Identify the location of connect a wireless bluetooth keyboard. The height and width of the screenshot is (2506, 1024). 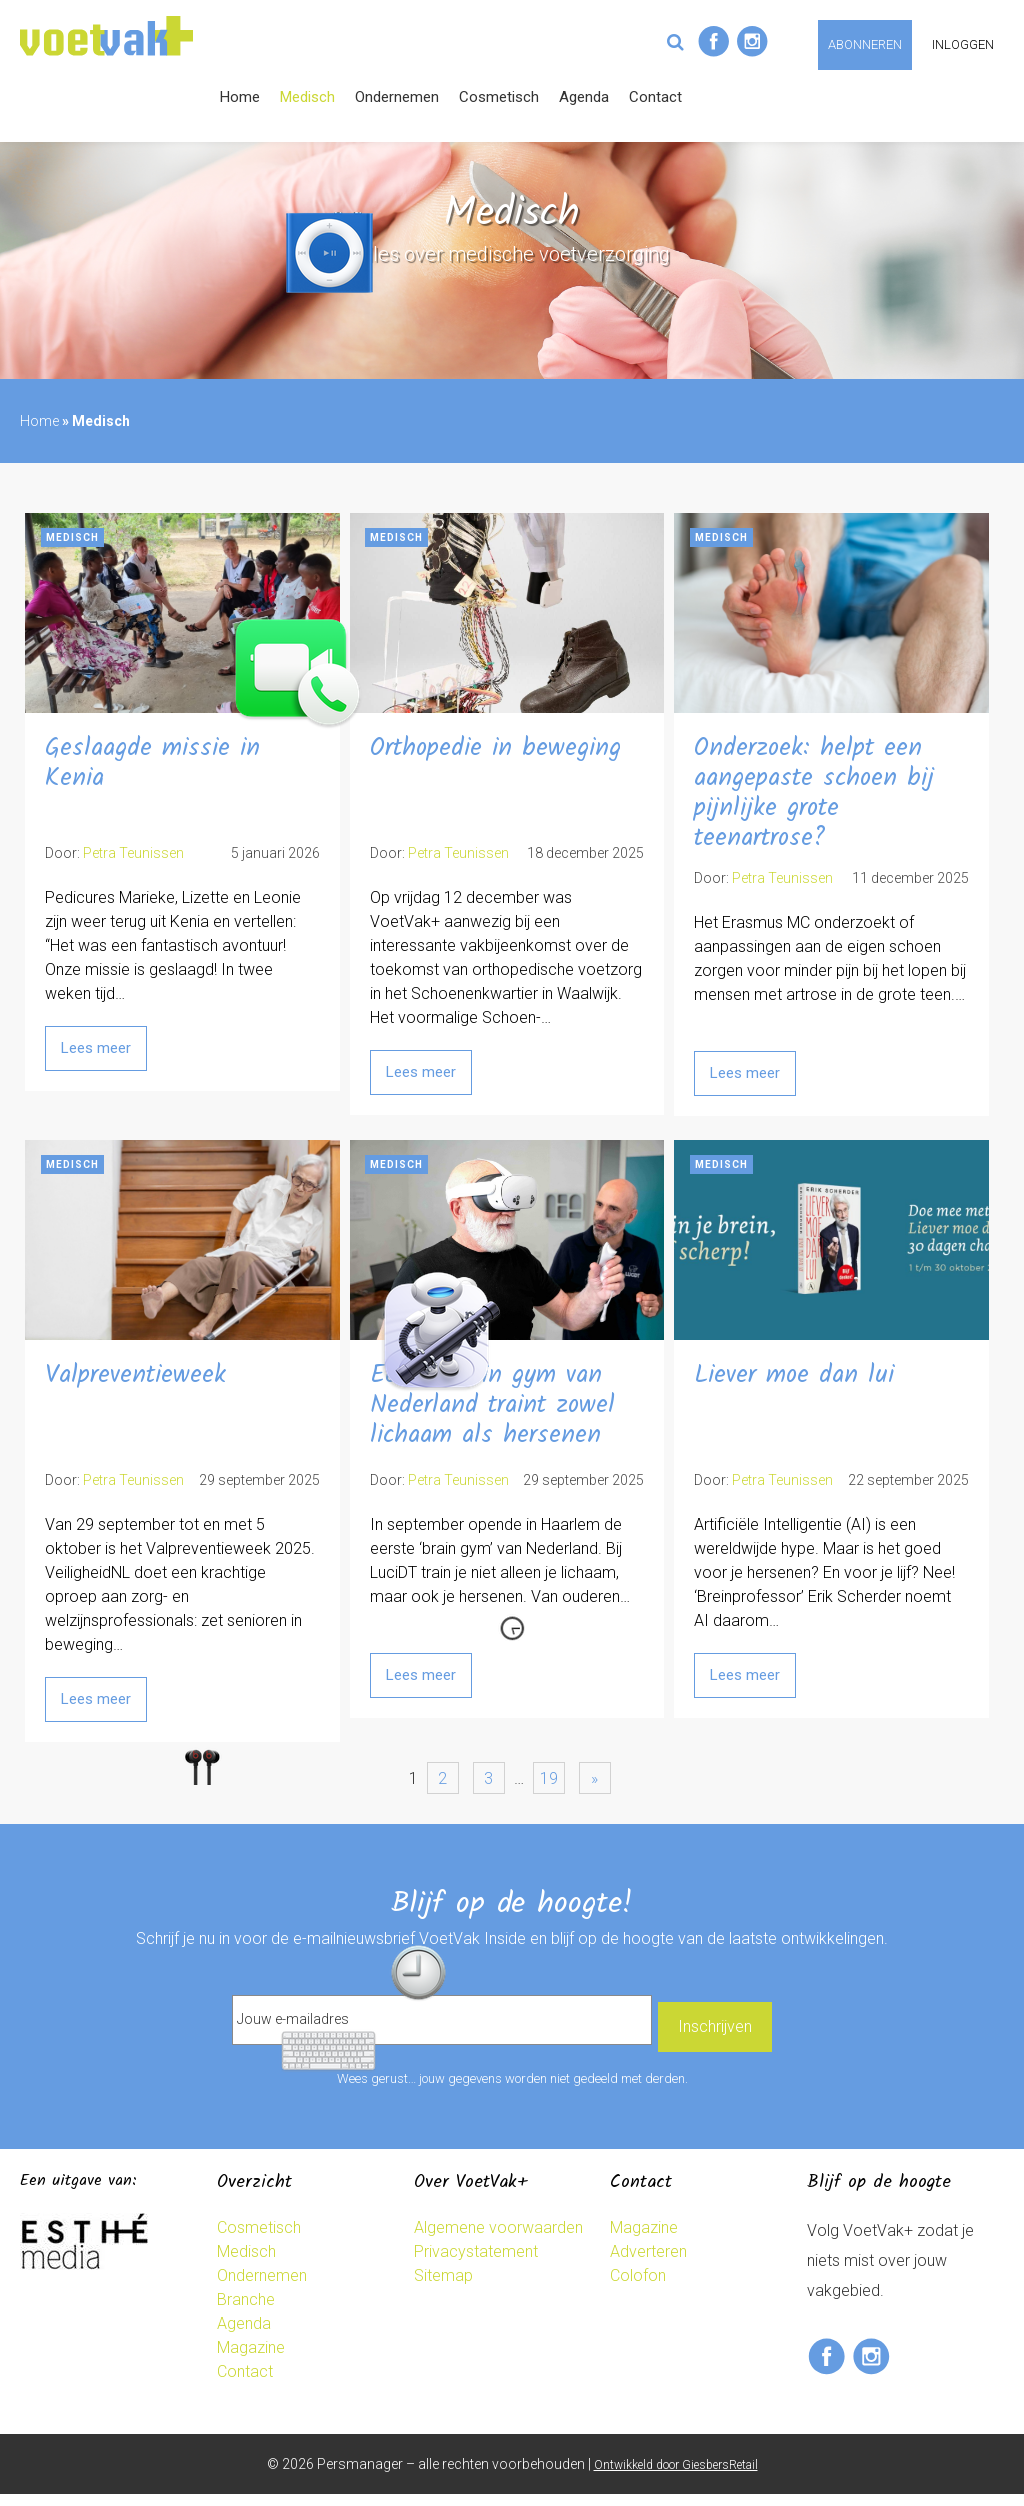
(328, 2050).